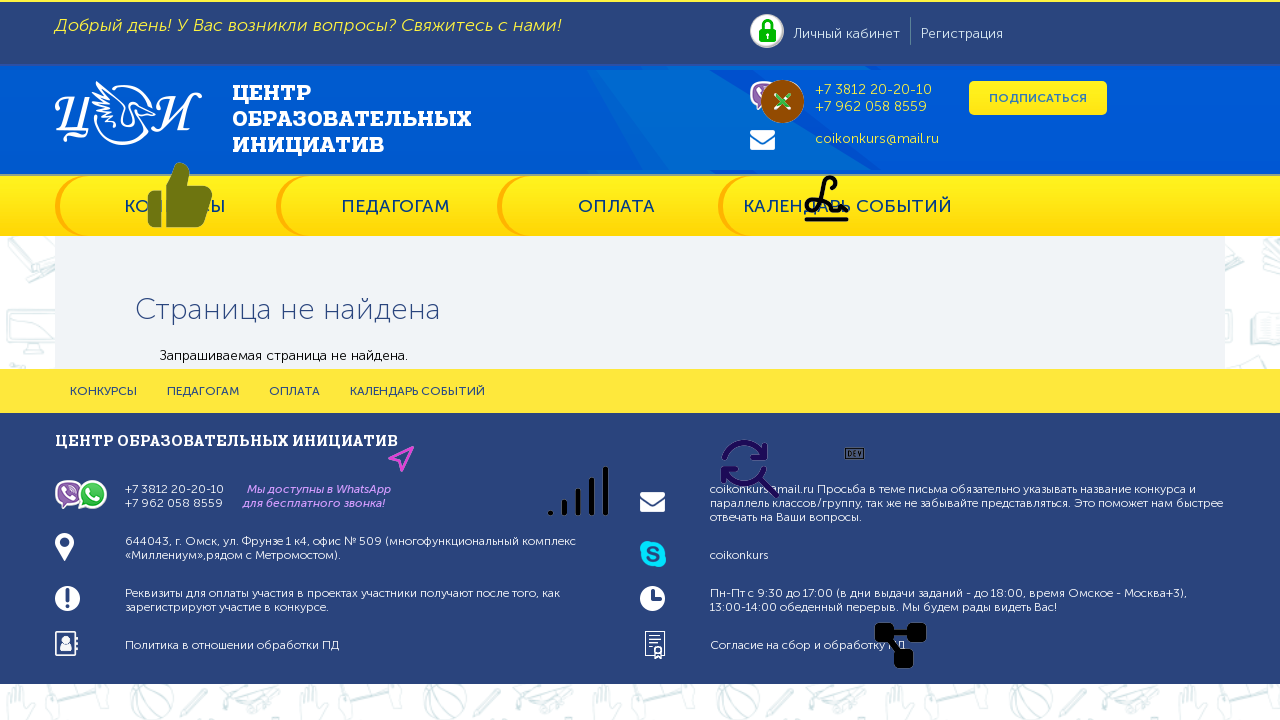 The height and width of the screenshot is (720, 1280). What do you see at coordinates (782, 101) in the screenshot?
I see `close or dismiss a modal or dialog` at bounding box center [782, 101].